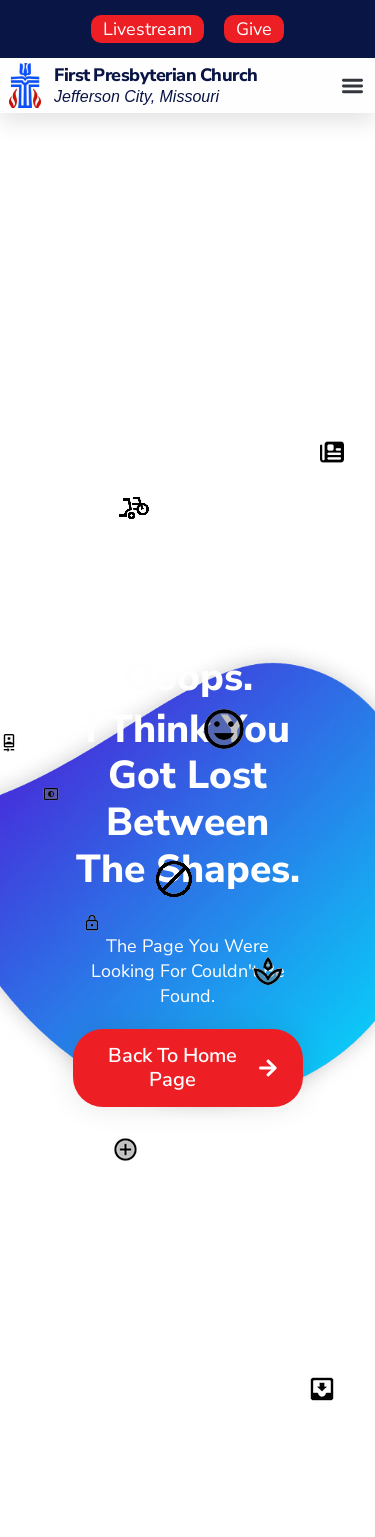 This screenshot has height=1537, width=375. Describe the element at coordinates (125, 1149) in the screenshot. I see `add a new item or element` at that location.